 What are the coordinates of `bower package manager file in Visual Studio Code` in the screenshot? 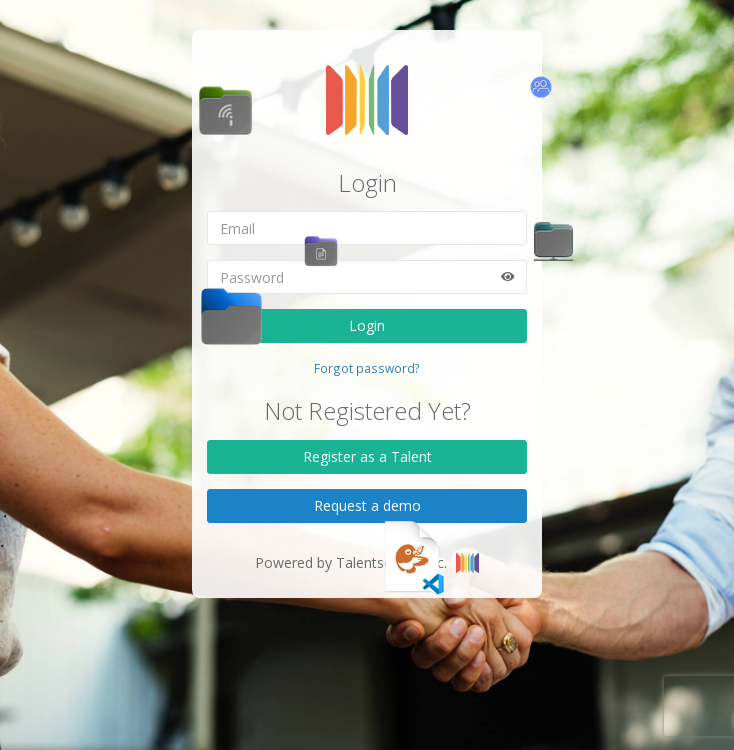 It's located at (412, 558).